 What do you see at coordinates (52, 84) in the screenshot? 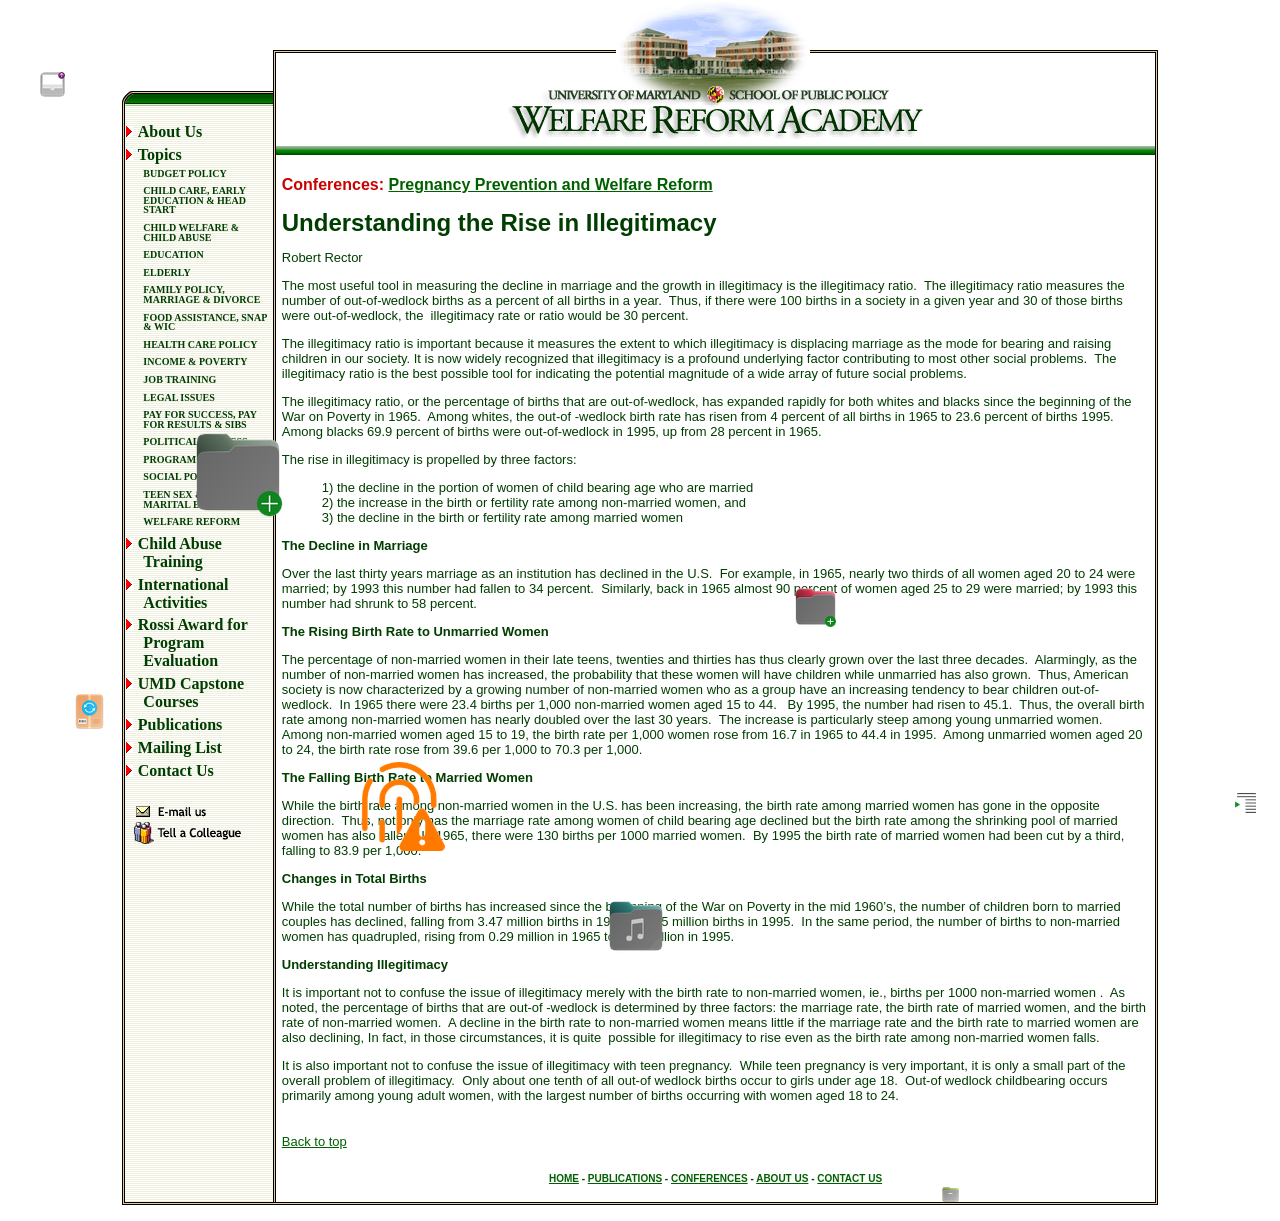
I see `view outgoing mail queue` at bounding box center [52, 84].